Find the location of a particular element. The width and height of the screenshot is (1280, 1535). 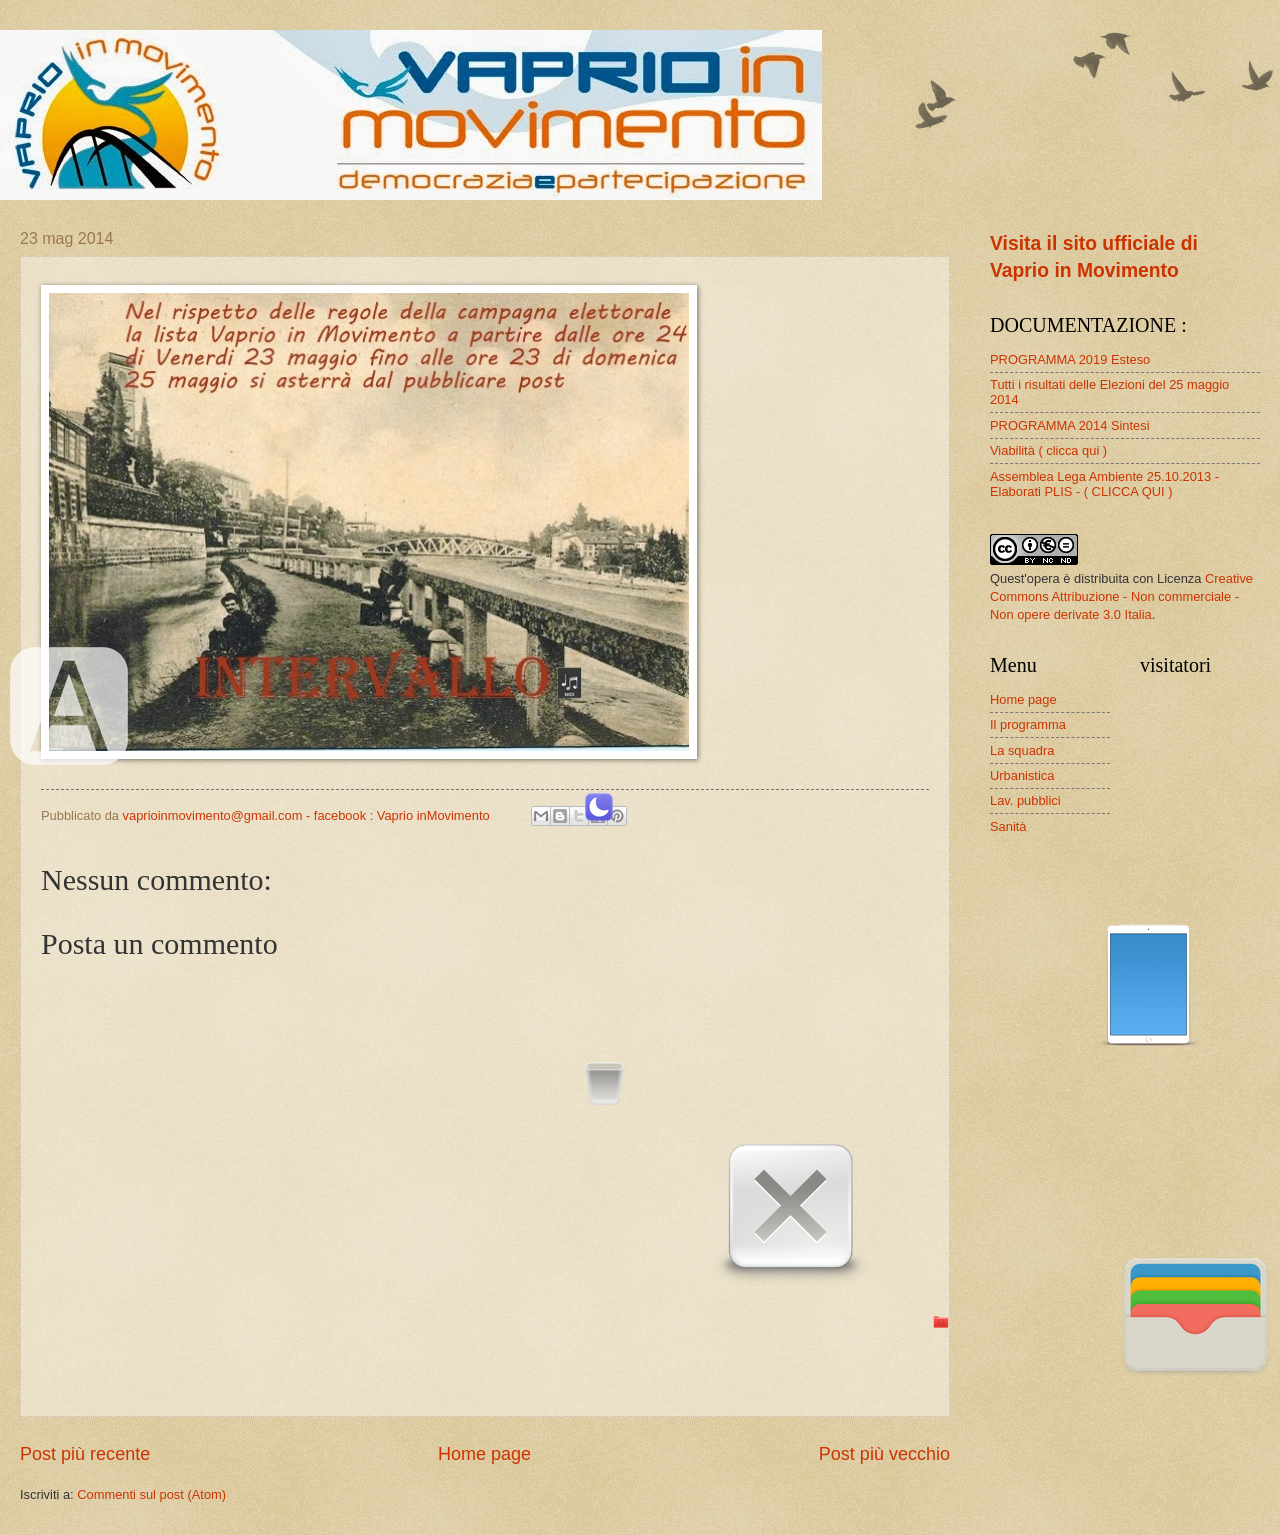

enable focus mode to silence notifications is located at coordinates (599, 807).